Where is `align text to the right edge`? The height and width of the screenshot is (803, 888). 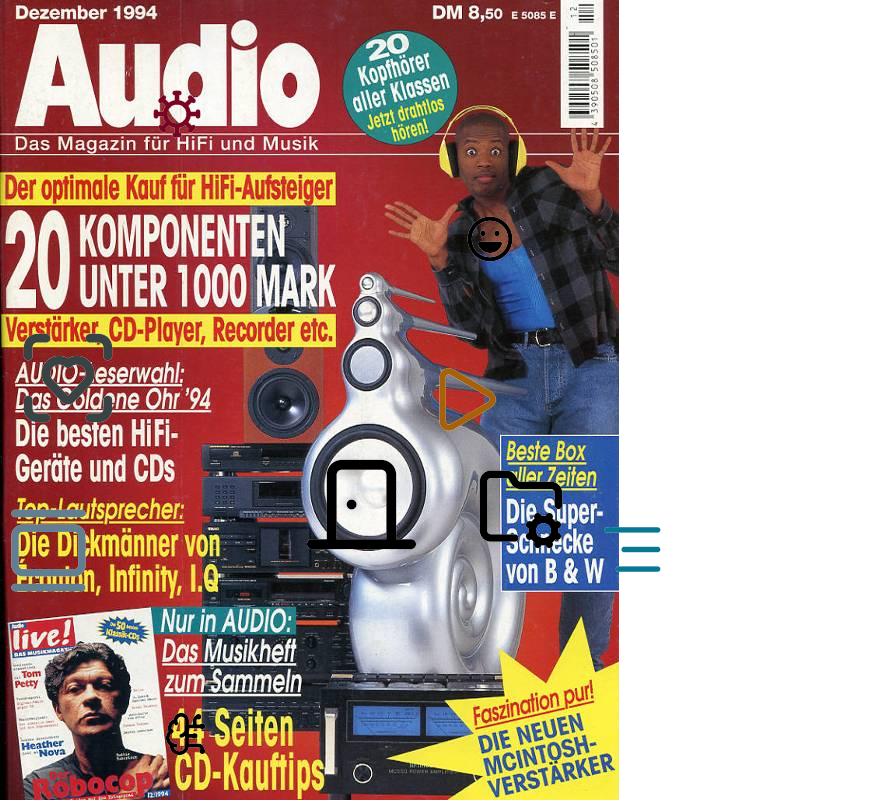 align text to the right edge is located at coordinates (632, 549).